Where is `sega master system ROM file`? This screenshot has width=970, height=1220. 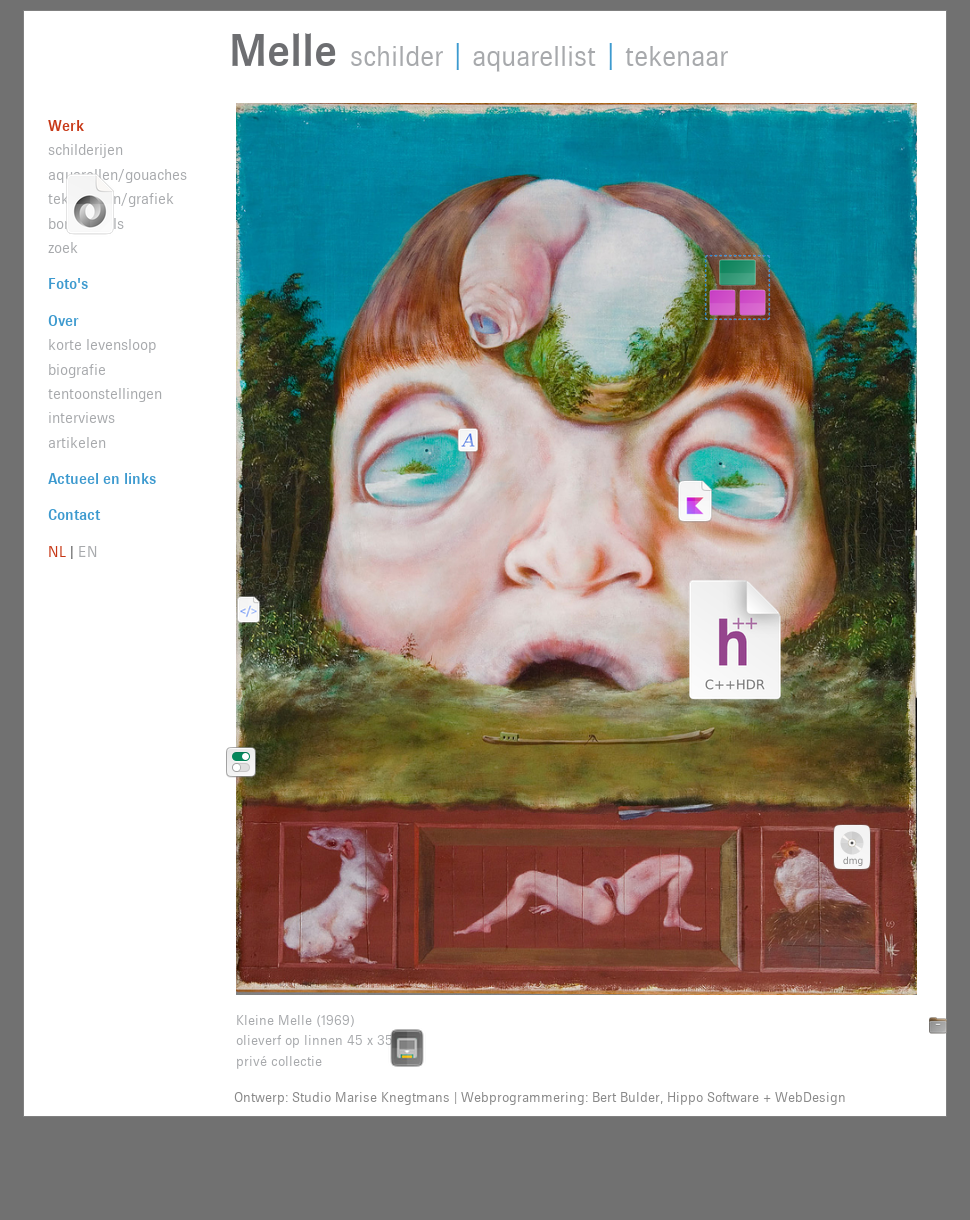
sega master system ROM file is located at coordinates (407, 1048).